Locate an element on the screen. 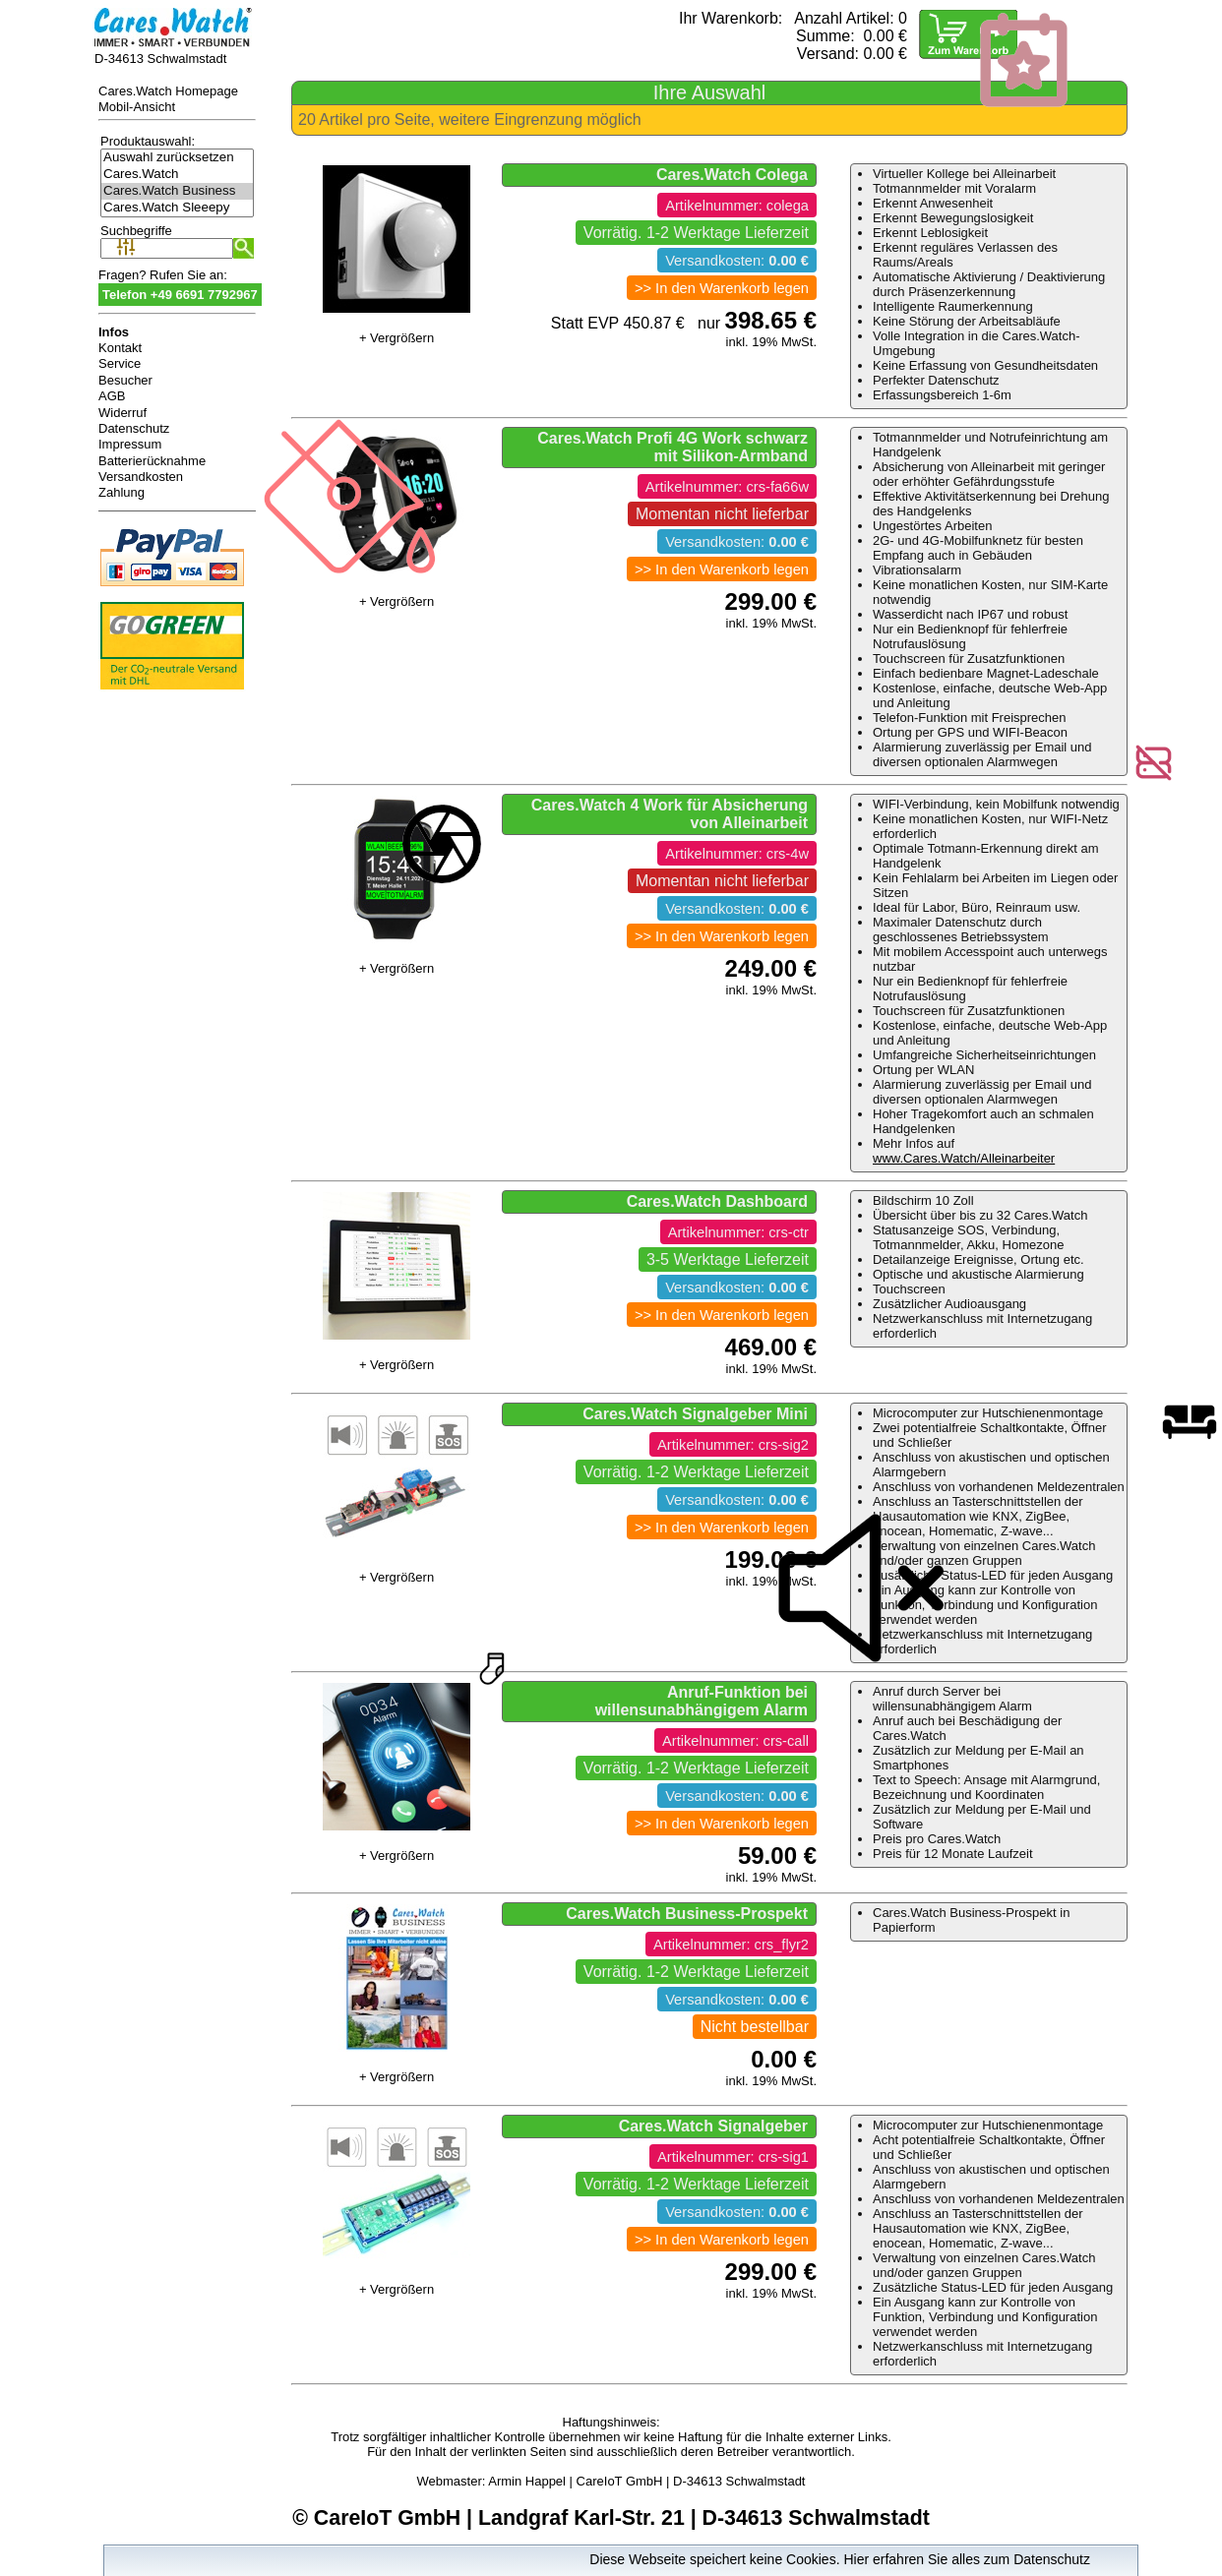 The width and height of the screenshot is (1222, 2576). open camera to take a photo is located at coordinates (442, 844).